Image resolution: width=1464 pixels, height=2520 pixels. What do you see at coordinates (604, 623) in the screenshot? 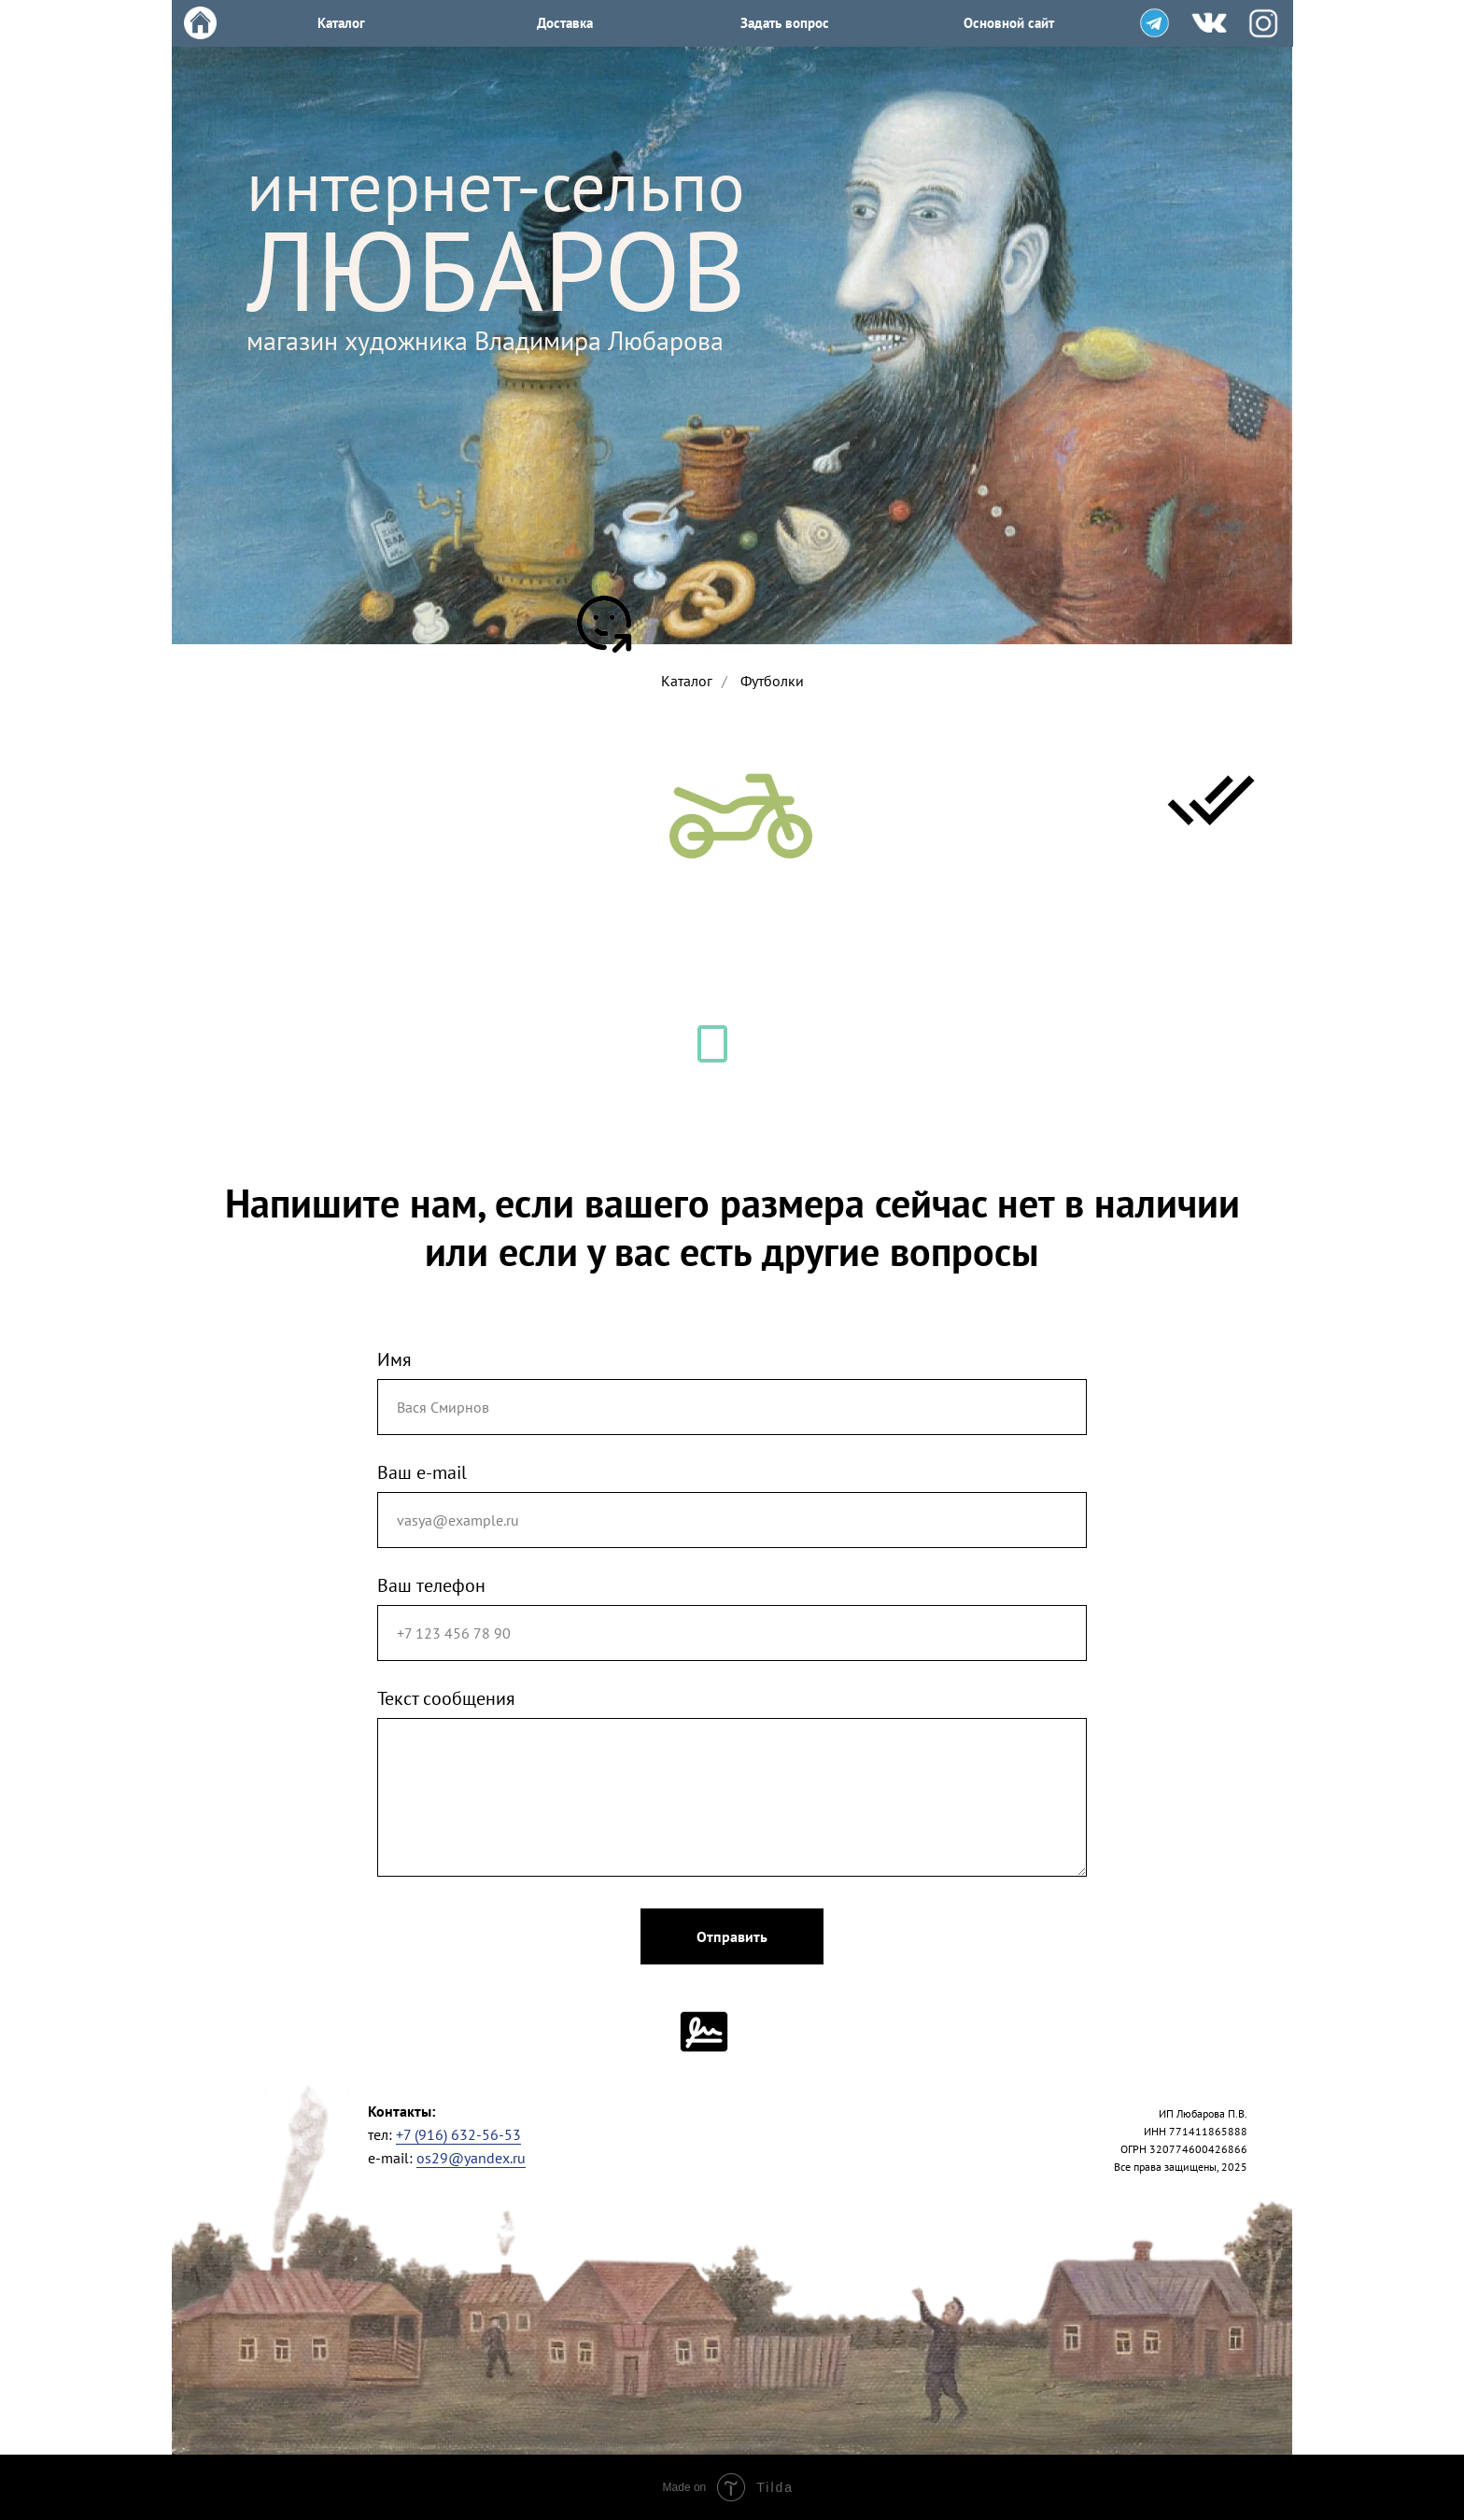
I see `share your mood or status with others` at bounding box center [604, 623].